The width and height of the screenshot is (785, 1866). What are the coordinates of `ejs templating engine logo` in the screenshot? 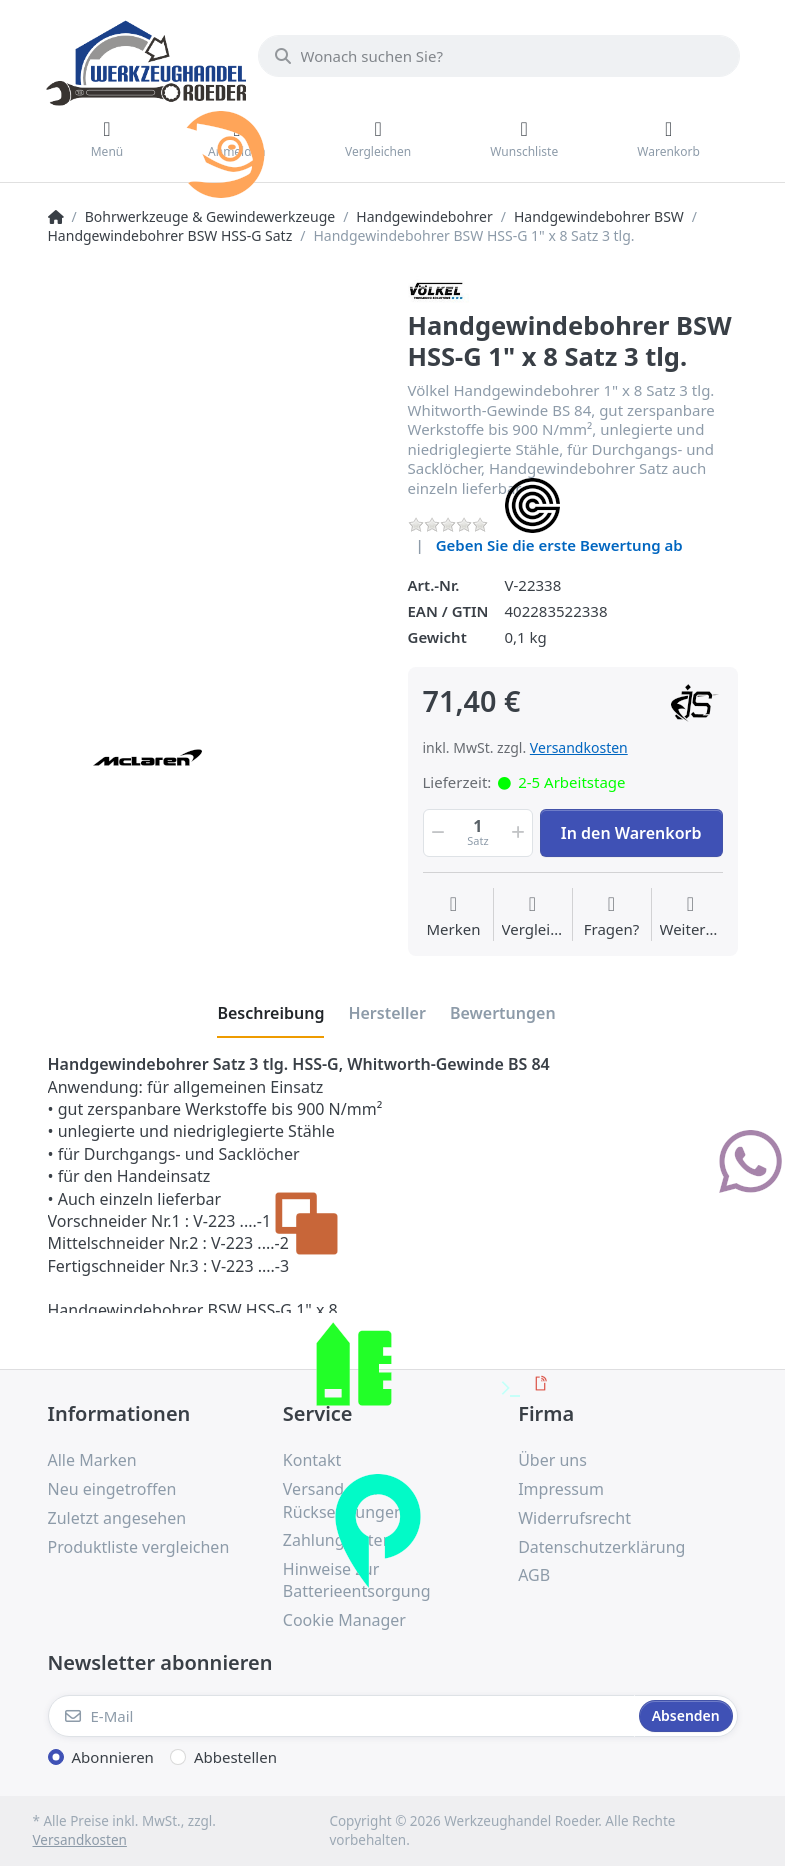 It's located at (695, 703).